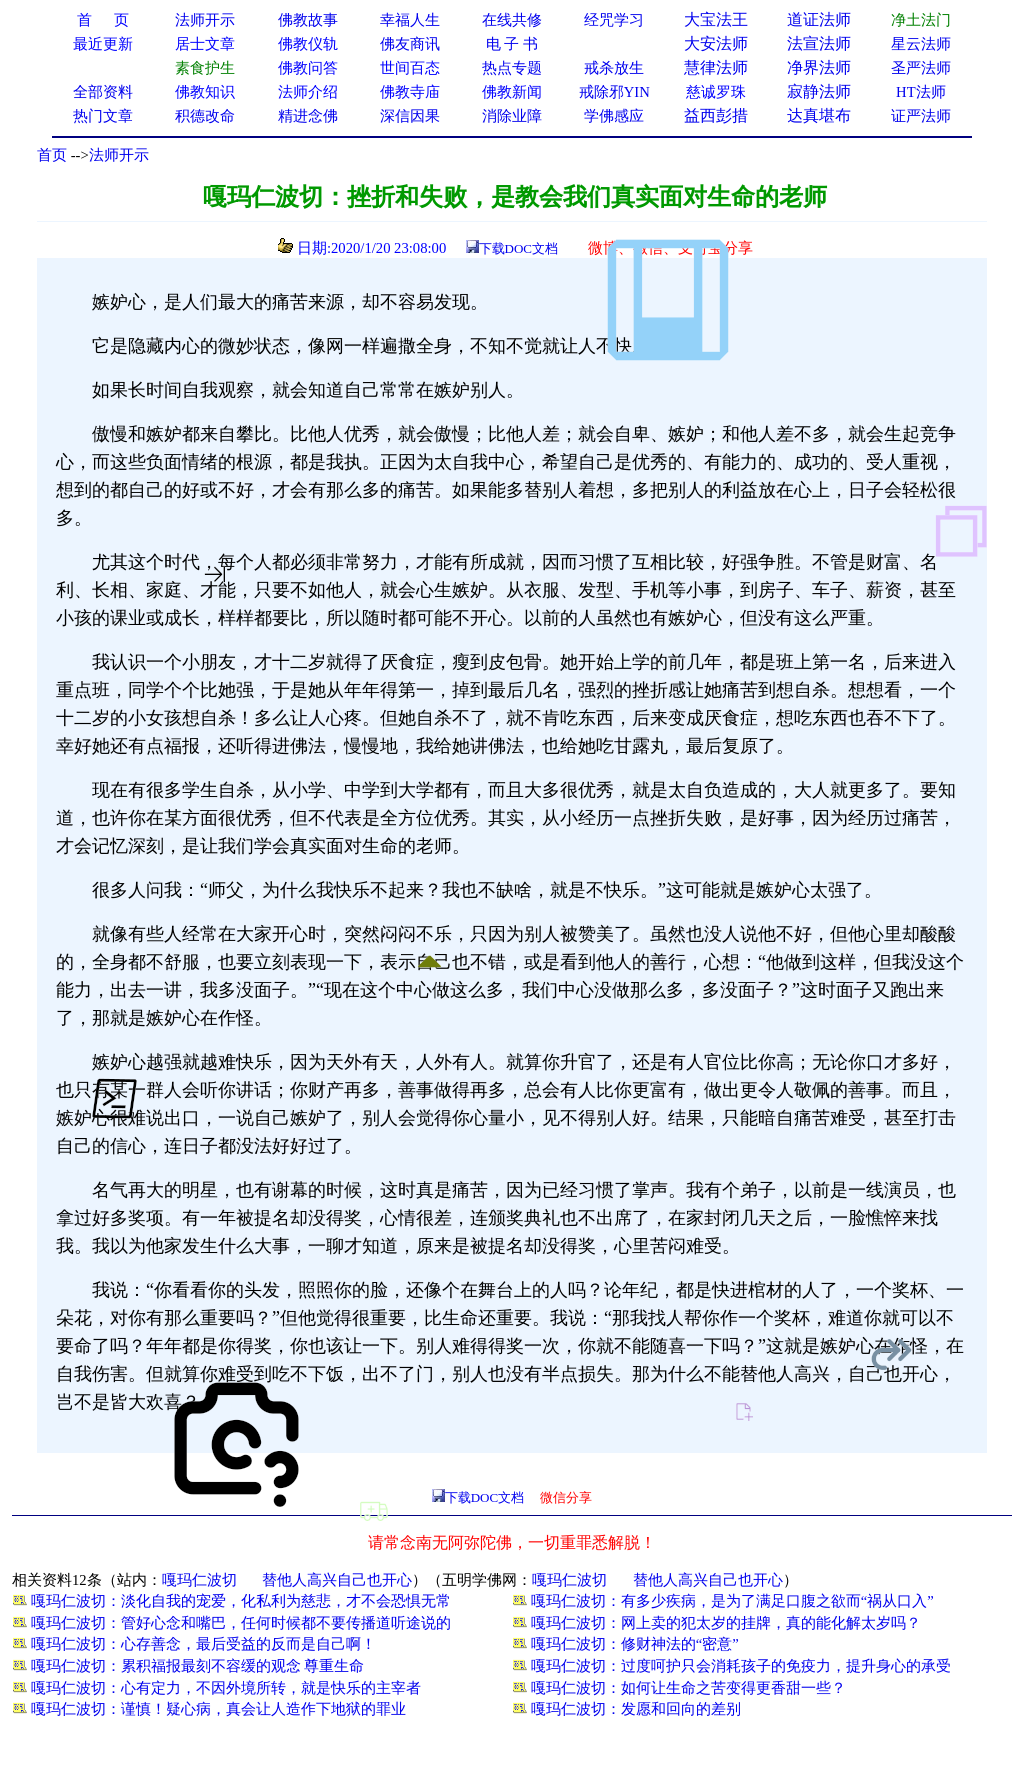 This screenshot has width=1024, height=1779. What do you see at coordinates (891, 1354) in the screenshot?
I see `forward or share to multiple recipients` at bounding box center [891, 1354].